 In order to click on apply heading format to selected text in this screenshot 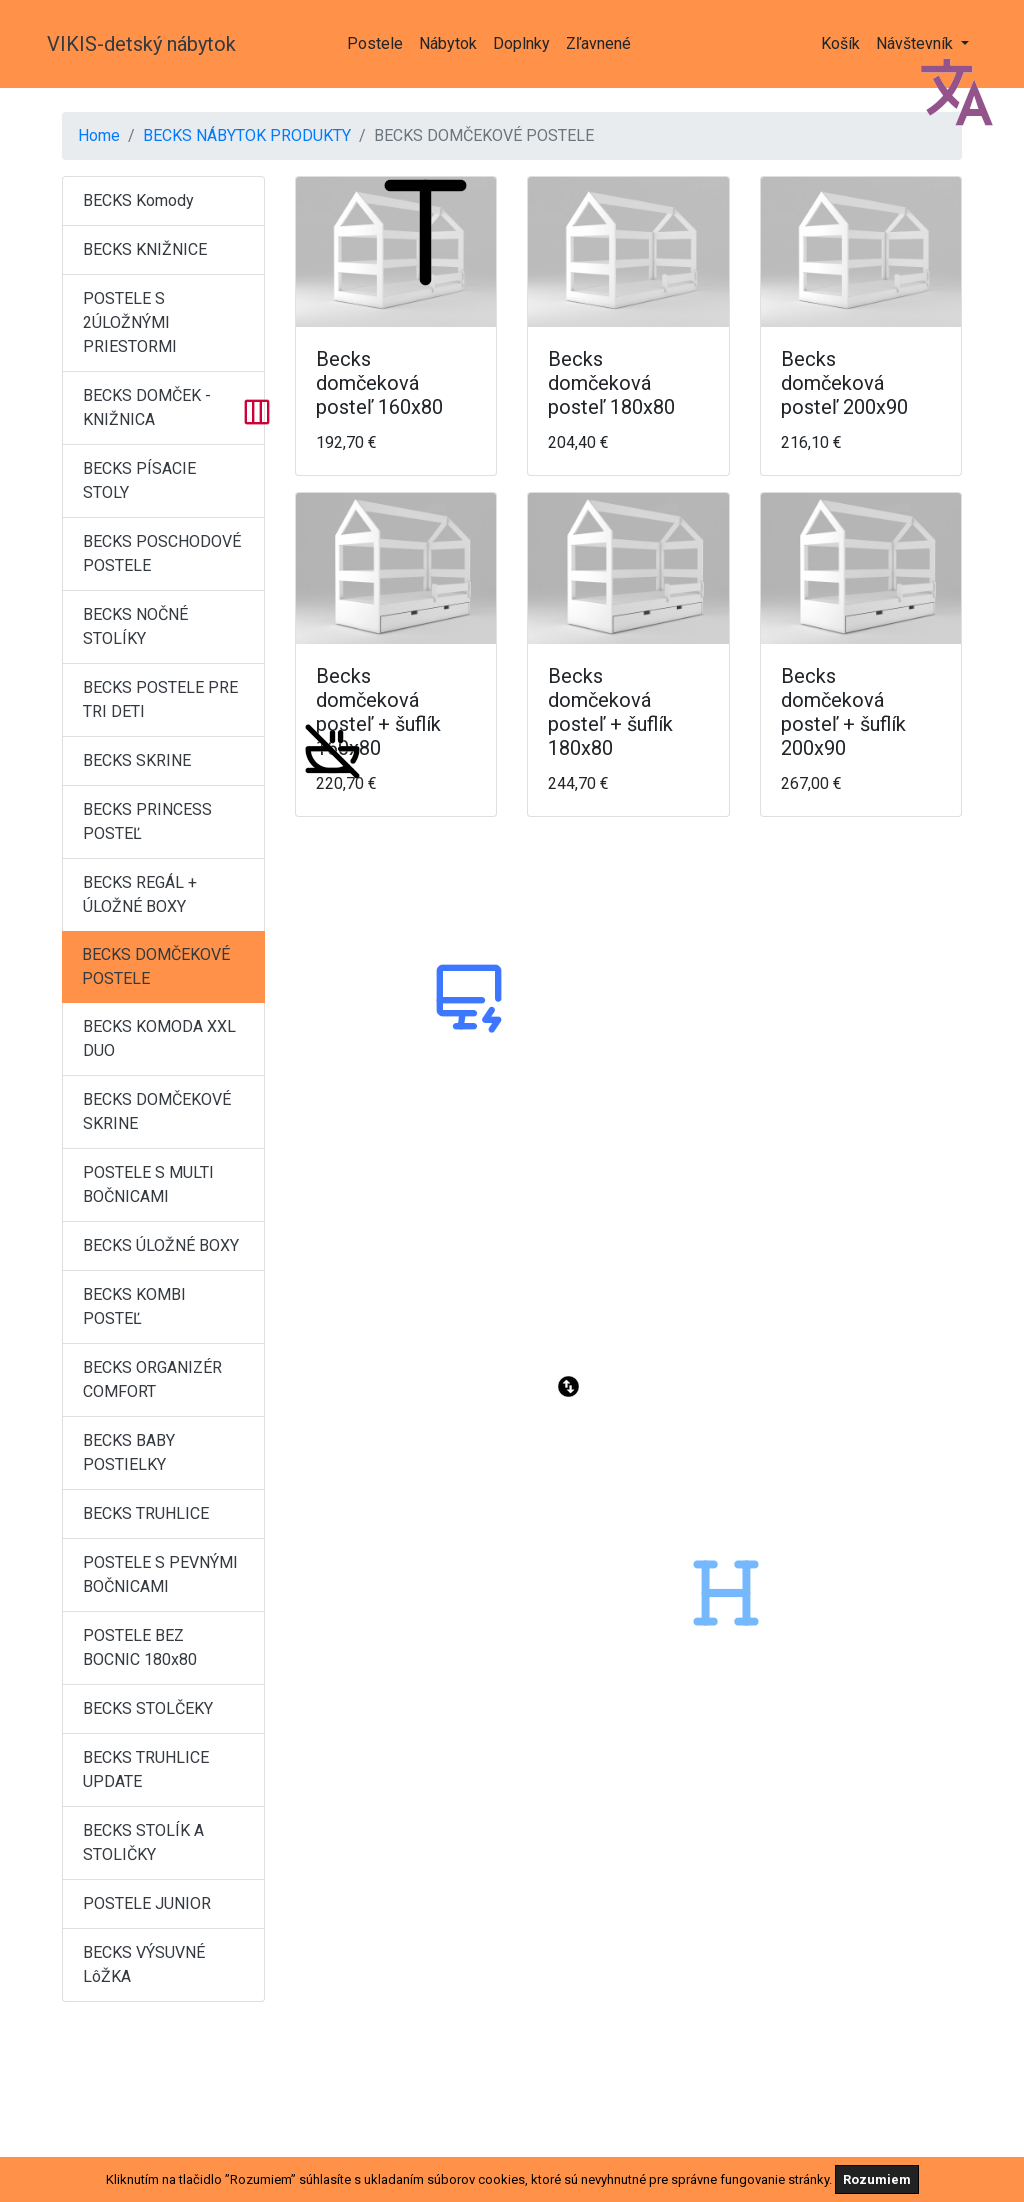, I will do `click(726, 1593)`.